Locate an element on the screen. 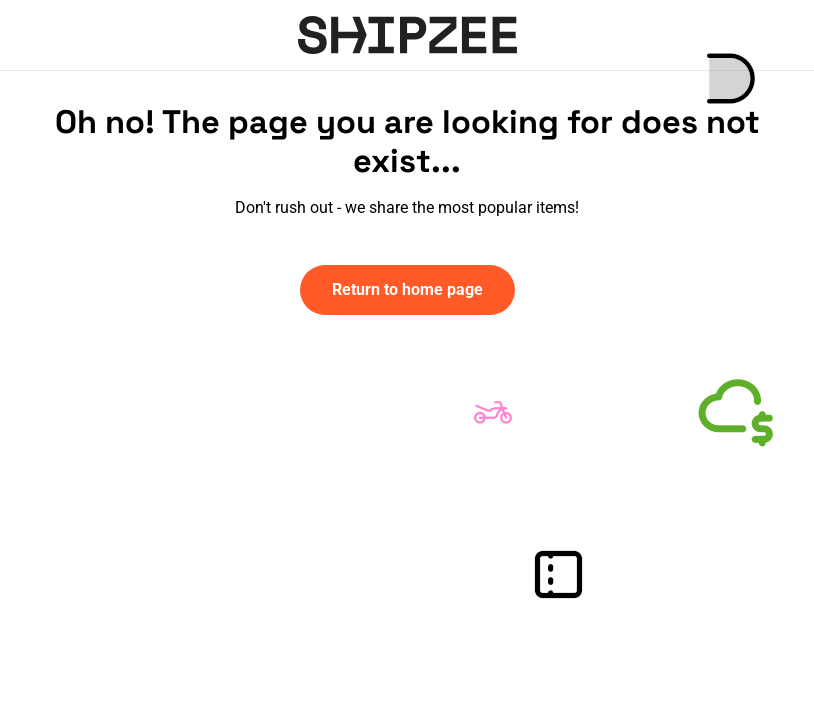  view cloud storage pricing or billing is located at coordinates (737, 407).